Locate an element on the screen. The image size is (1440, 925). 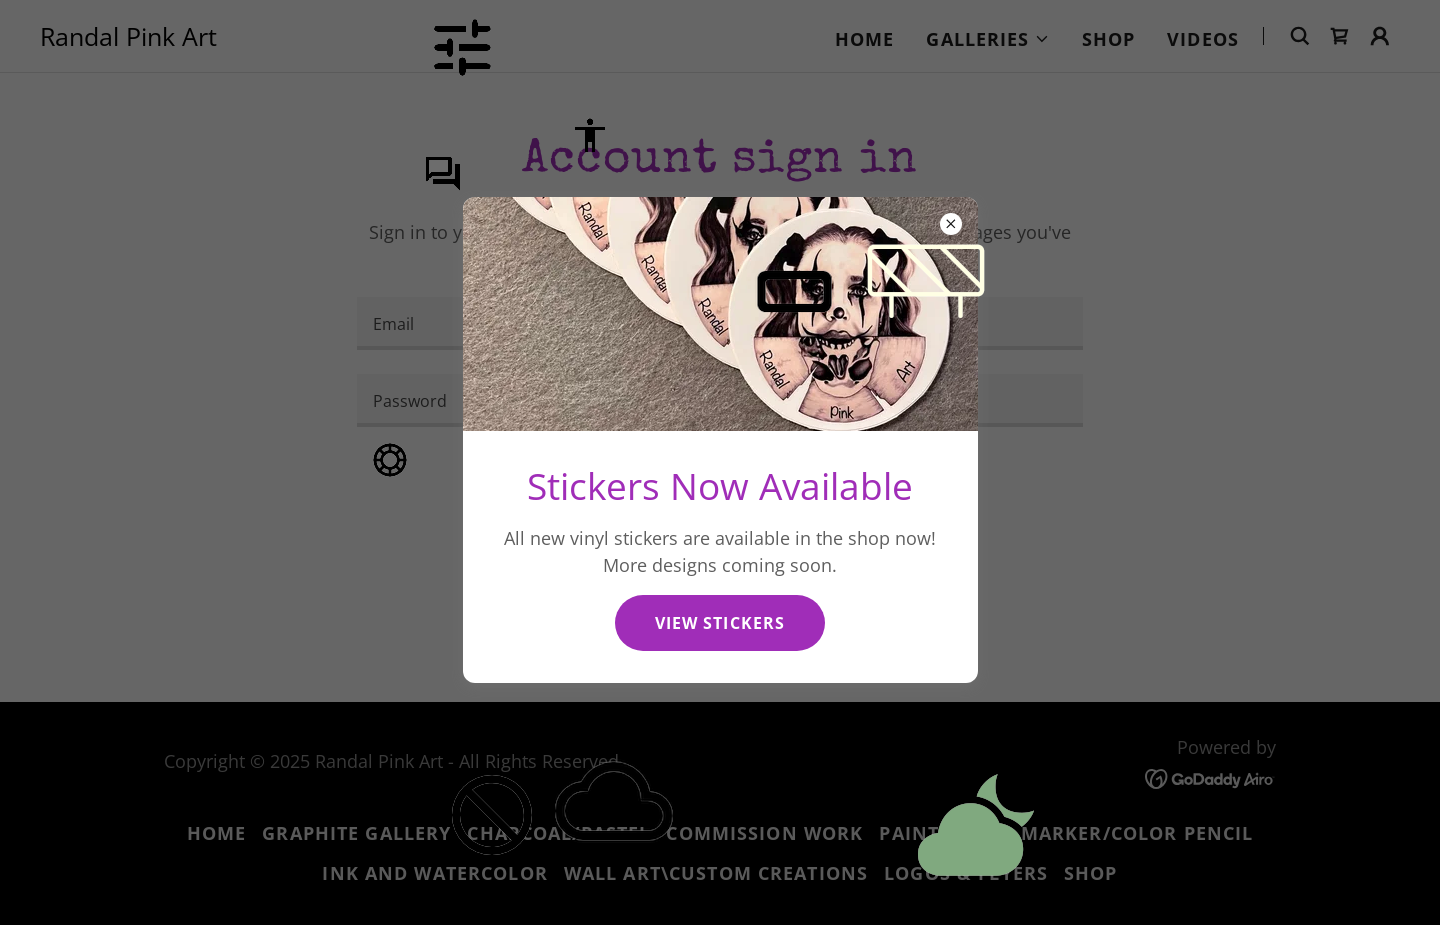
crop image to 7:5 aspect ratio is located at coordinates (794, 291).